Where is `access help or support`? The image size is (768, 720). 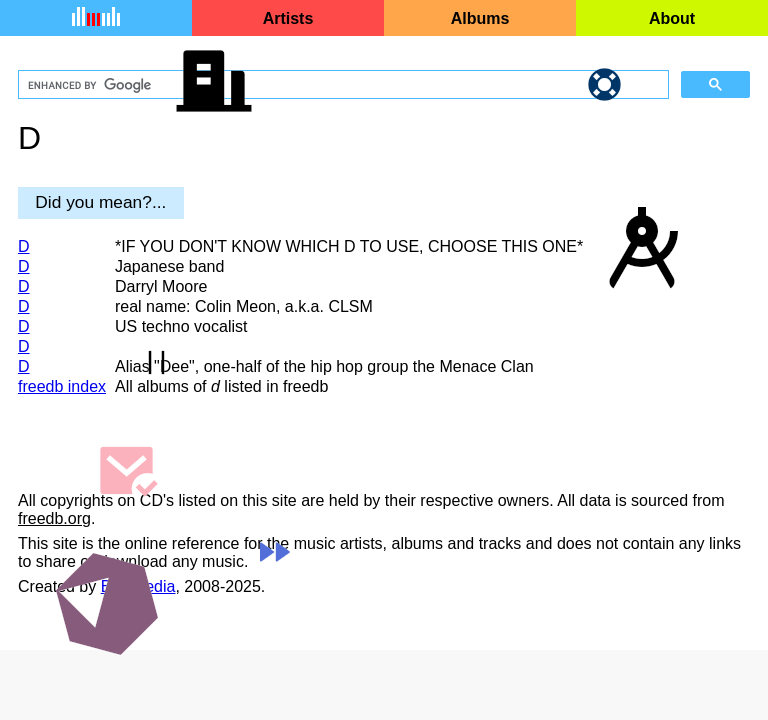 access help or support is located at coordinates (604, 84).